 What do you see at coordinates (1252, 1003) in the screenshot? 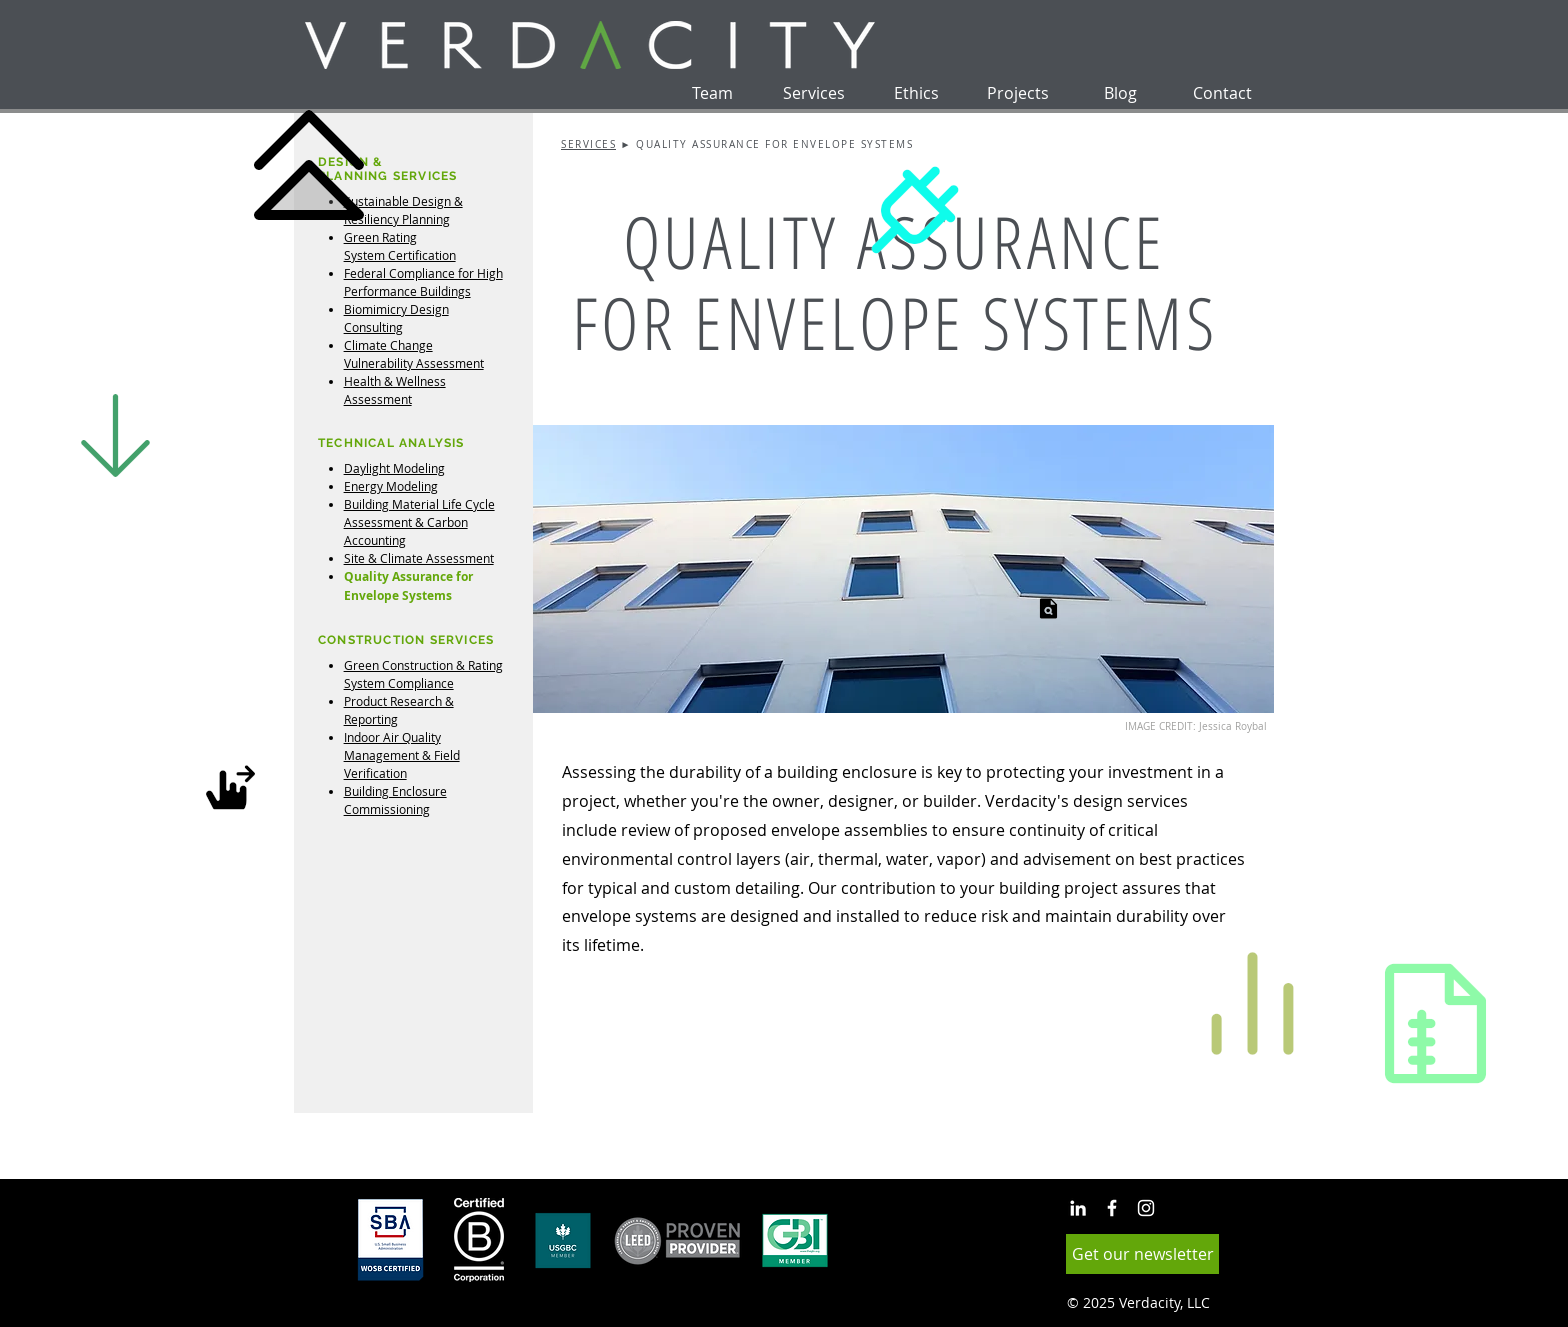
I see `view bar chart or statistics` at bounding box center [1252, 1003].